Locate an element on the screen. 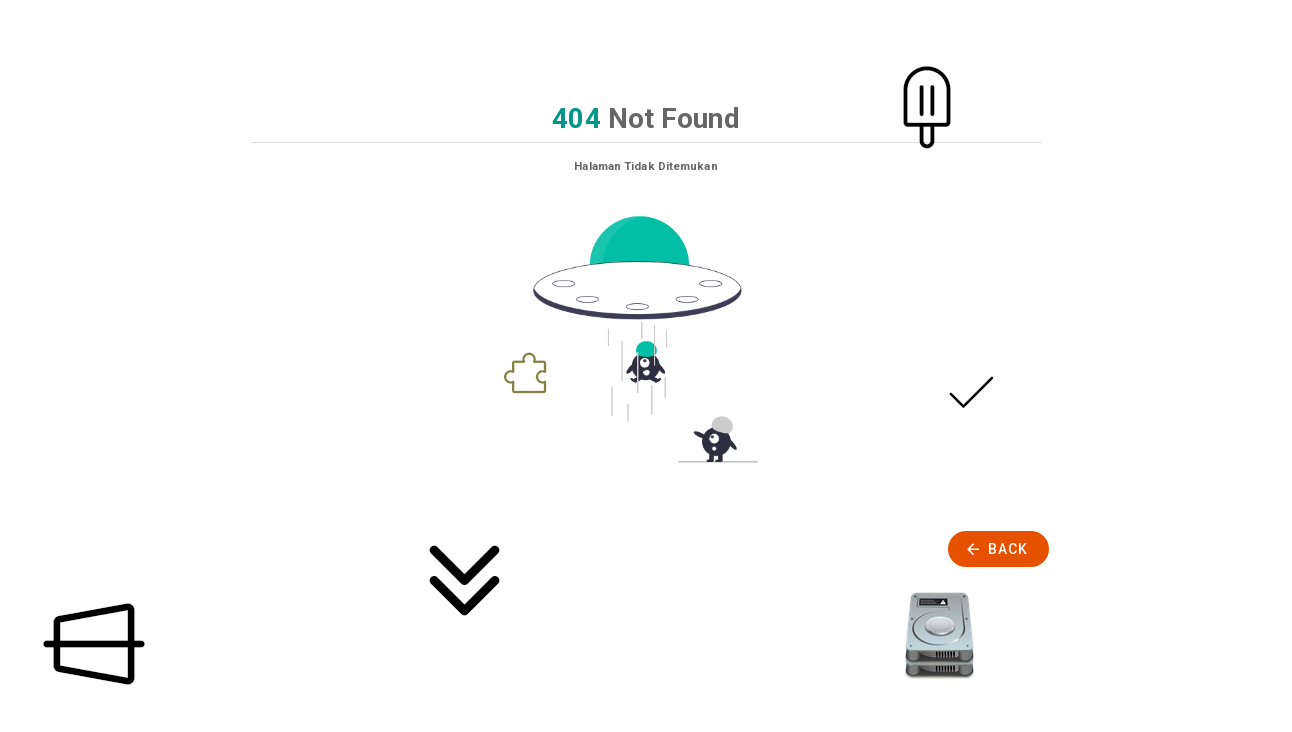 This screenshot has width=1292, height=732. indicates summer or seasonal content is located at coordinates (927, 106).